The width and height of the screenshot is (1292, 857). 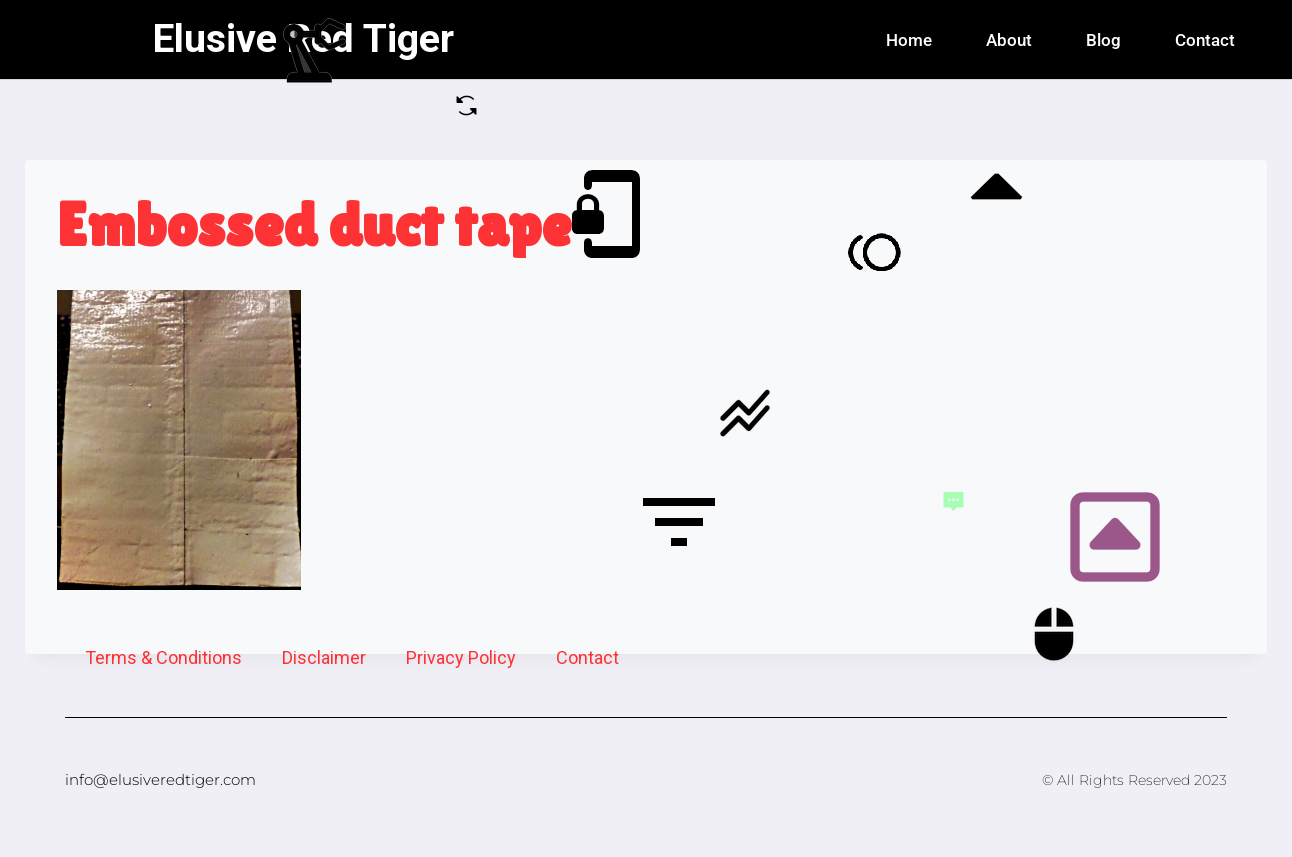 I want to click on view stacked line chart data, so click(x=745, y=413).